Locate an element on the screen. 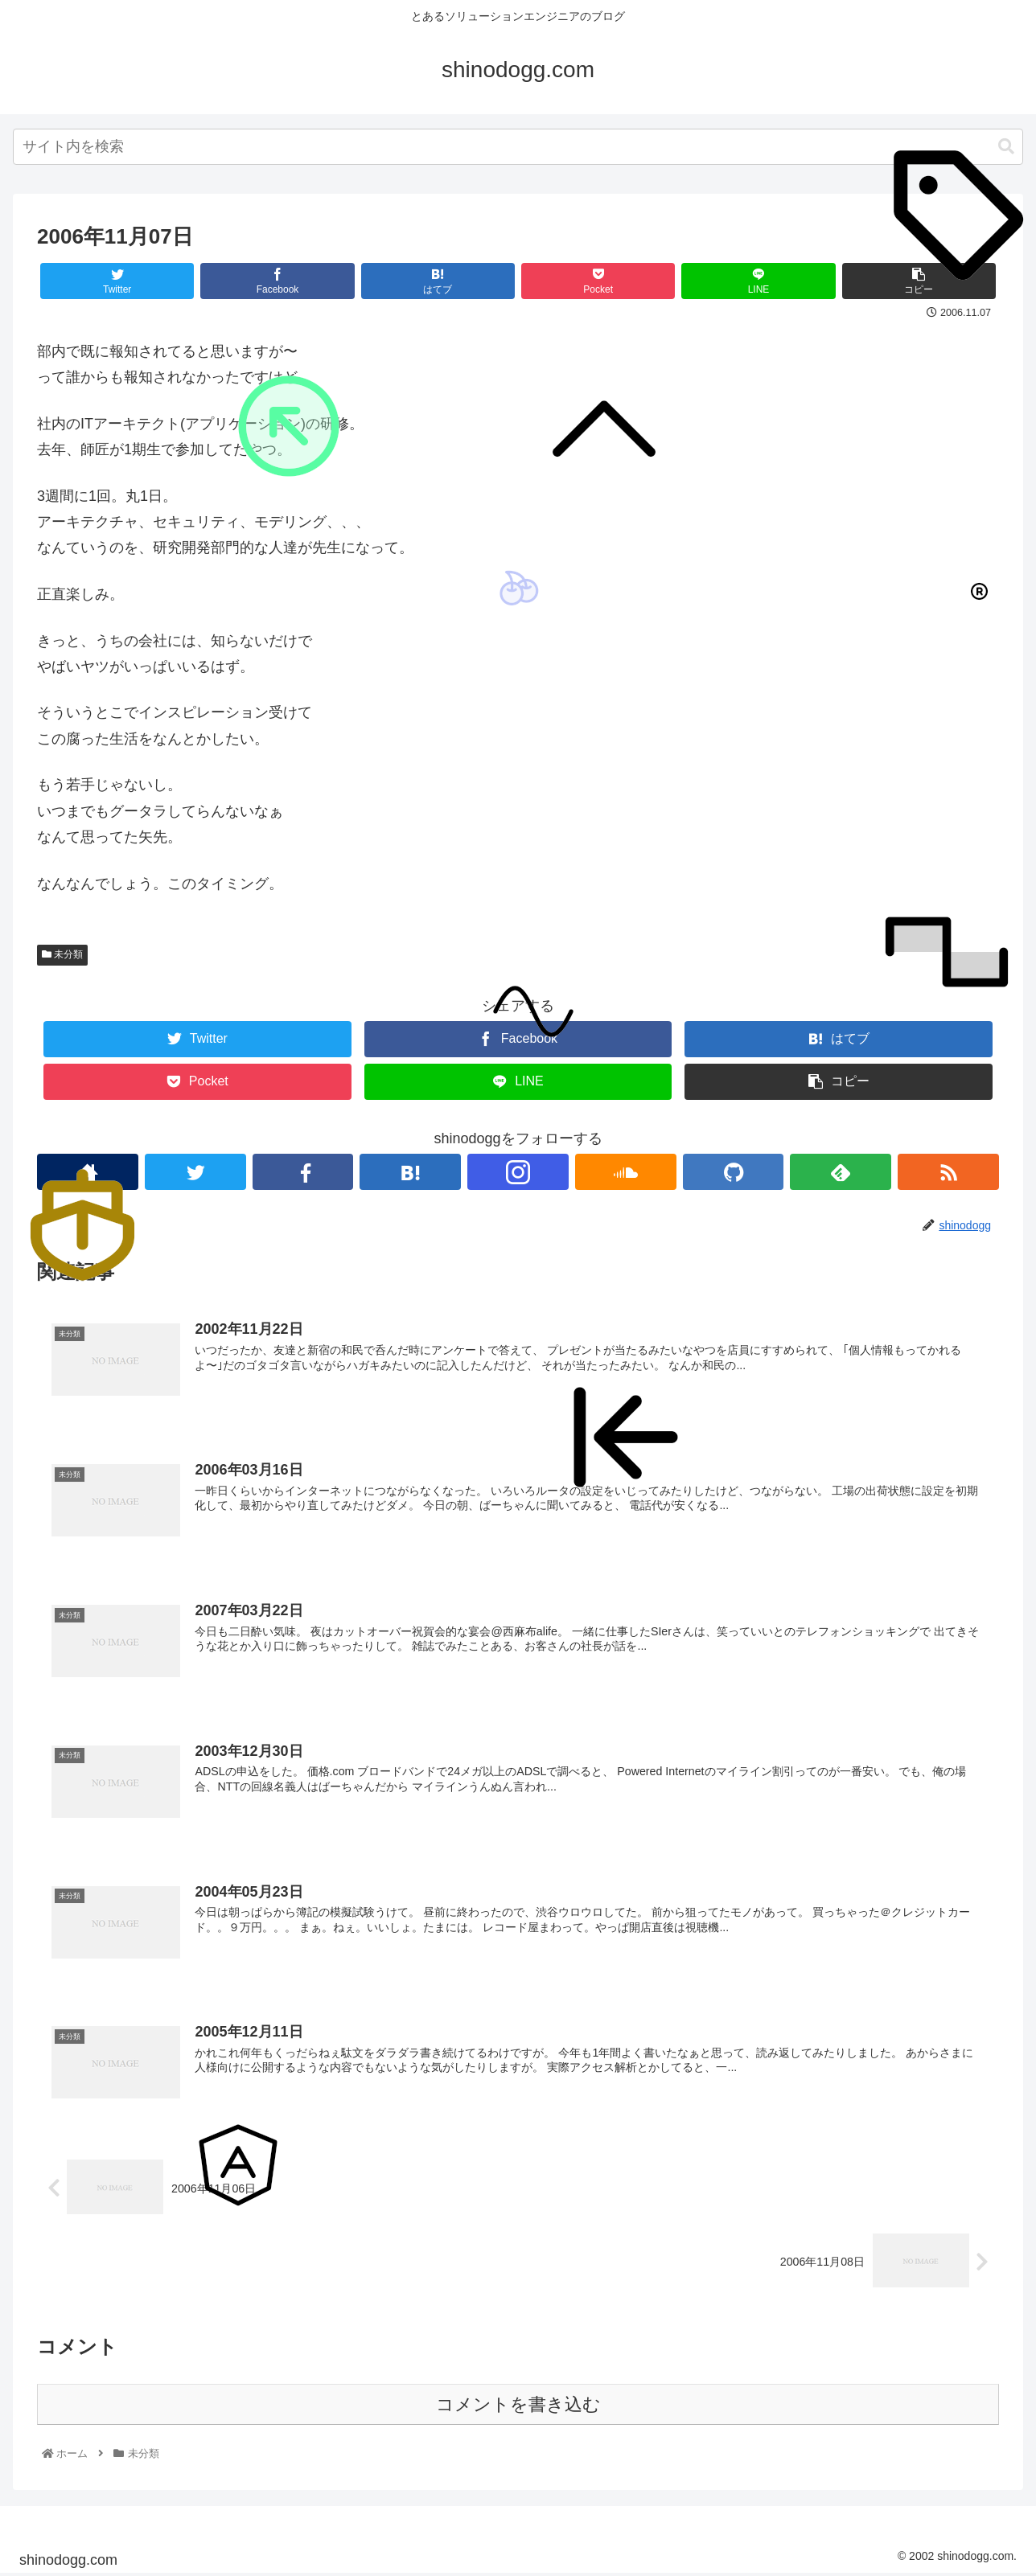 The height and width of the screenshot is (2576, 1036). collapse an expanded section is located at coordinates (604, 433).